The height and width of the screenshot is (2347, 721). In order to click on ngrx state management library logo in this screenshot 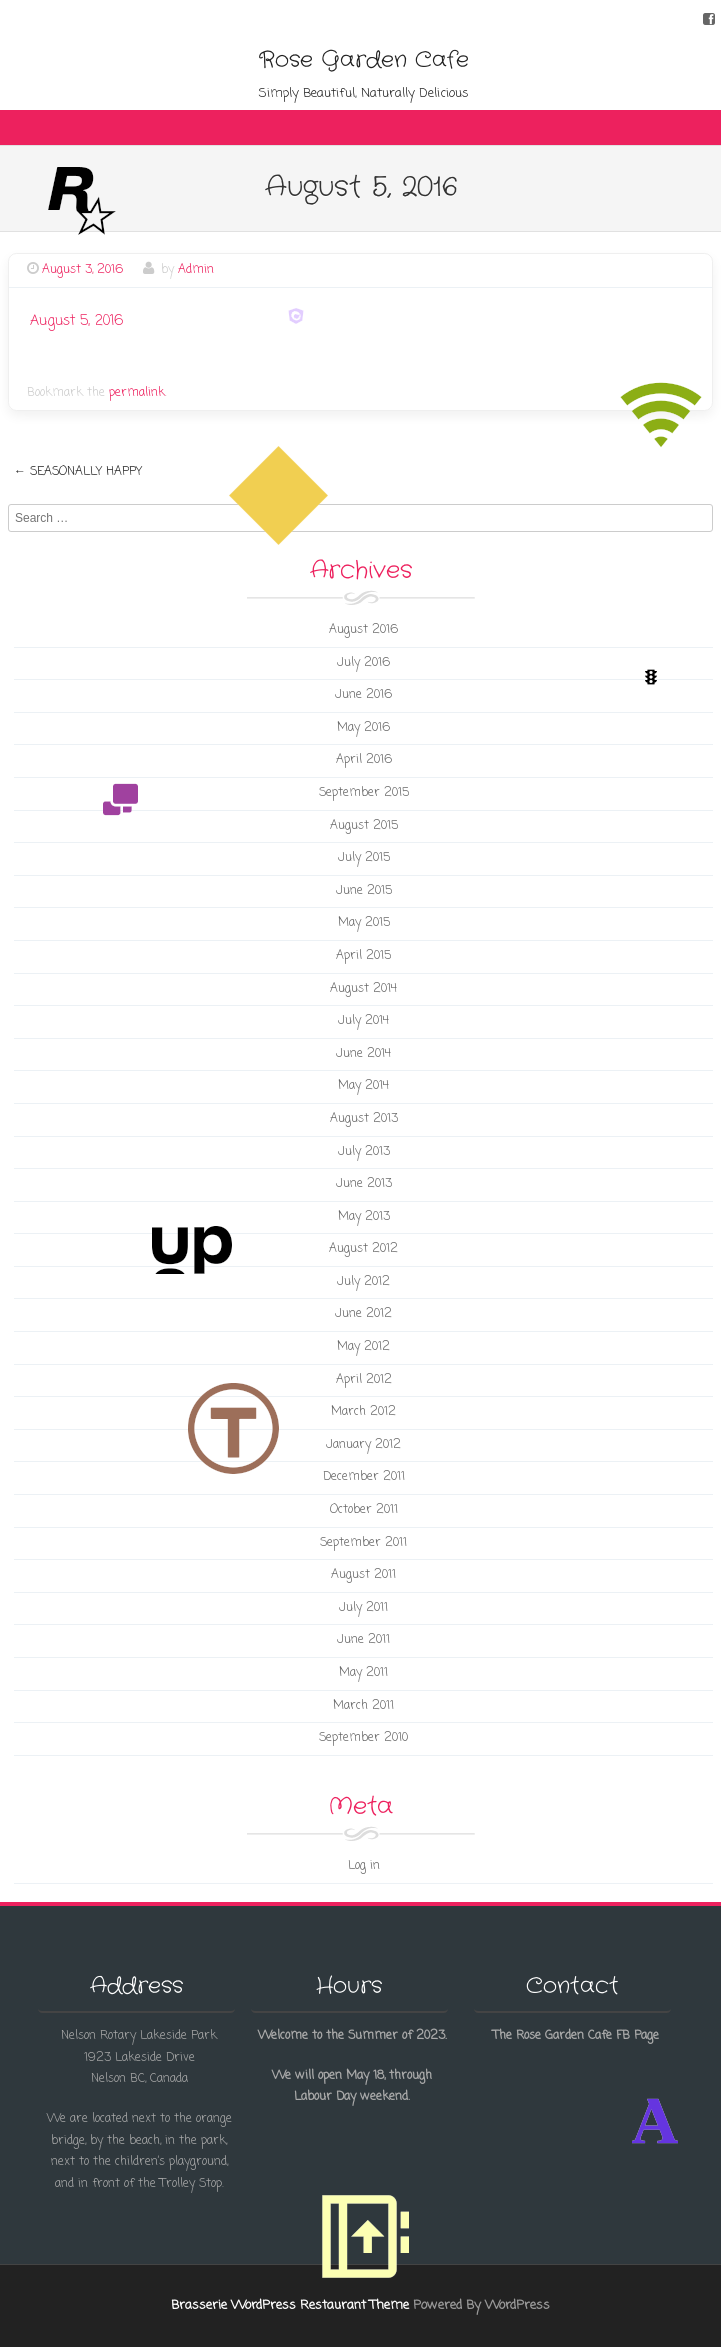, I will do `click(296, 316)`.